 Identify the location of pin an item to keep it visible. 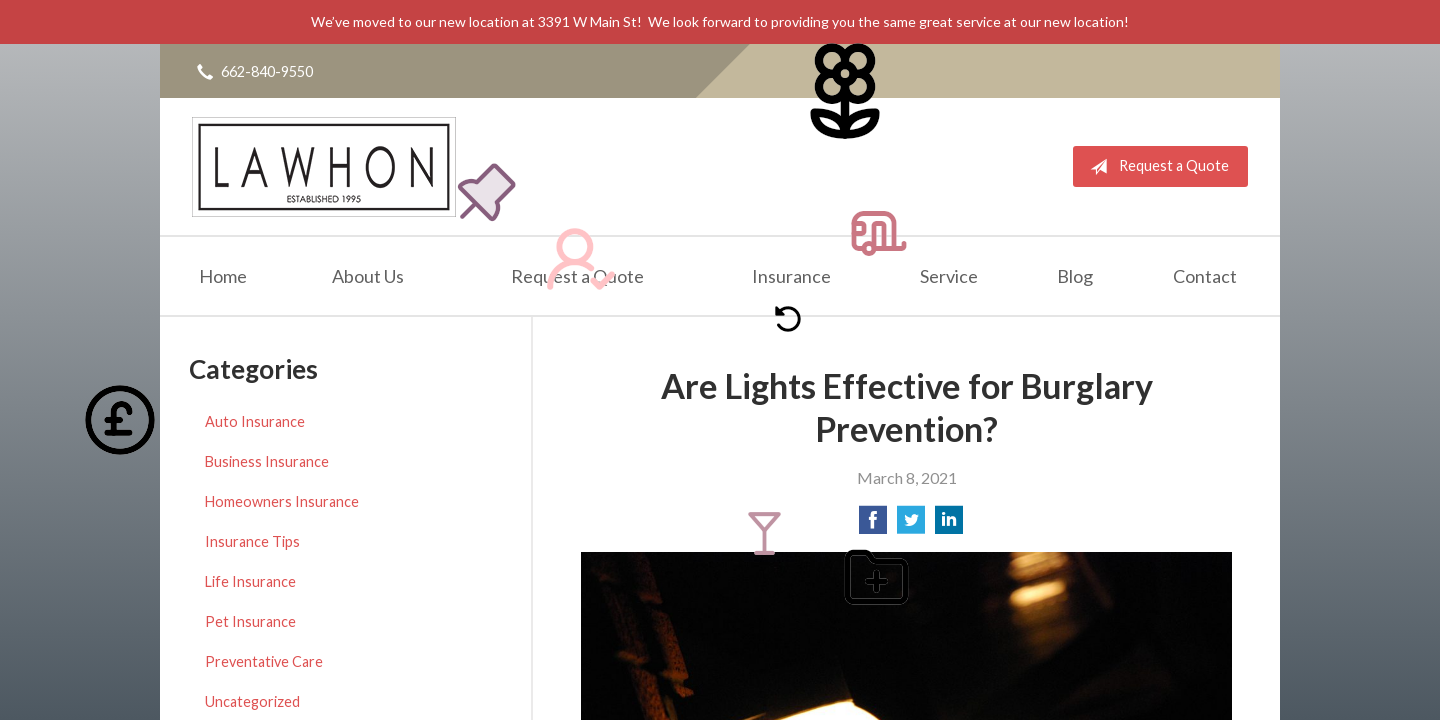
(484, 194).